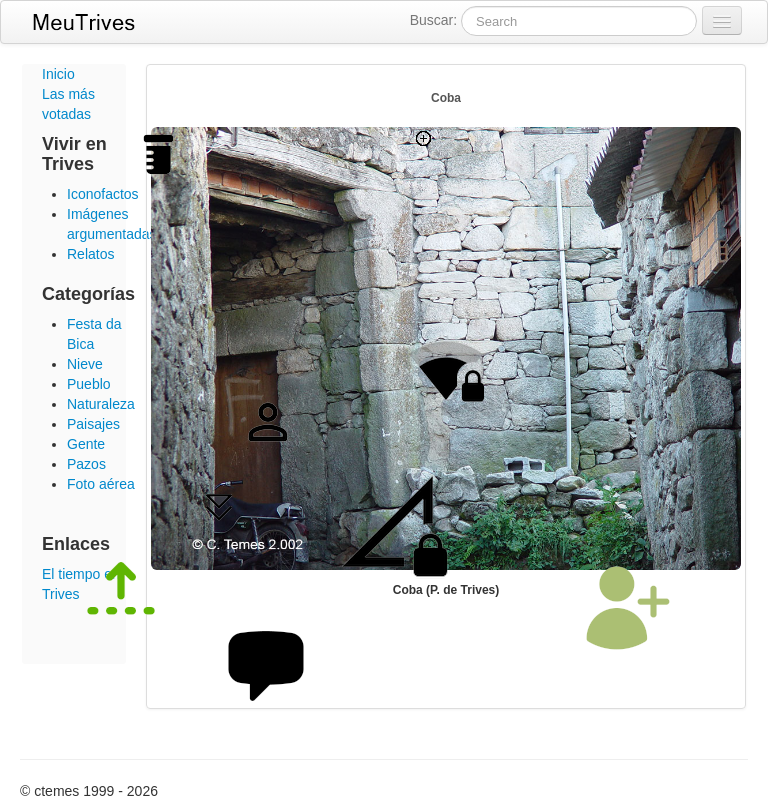  Describe the element at coordinates (158, 154) in the screenshot. I see `view prescription or medication details` at that location.